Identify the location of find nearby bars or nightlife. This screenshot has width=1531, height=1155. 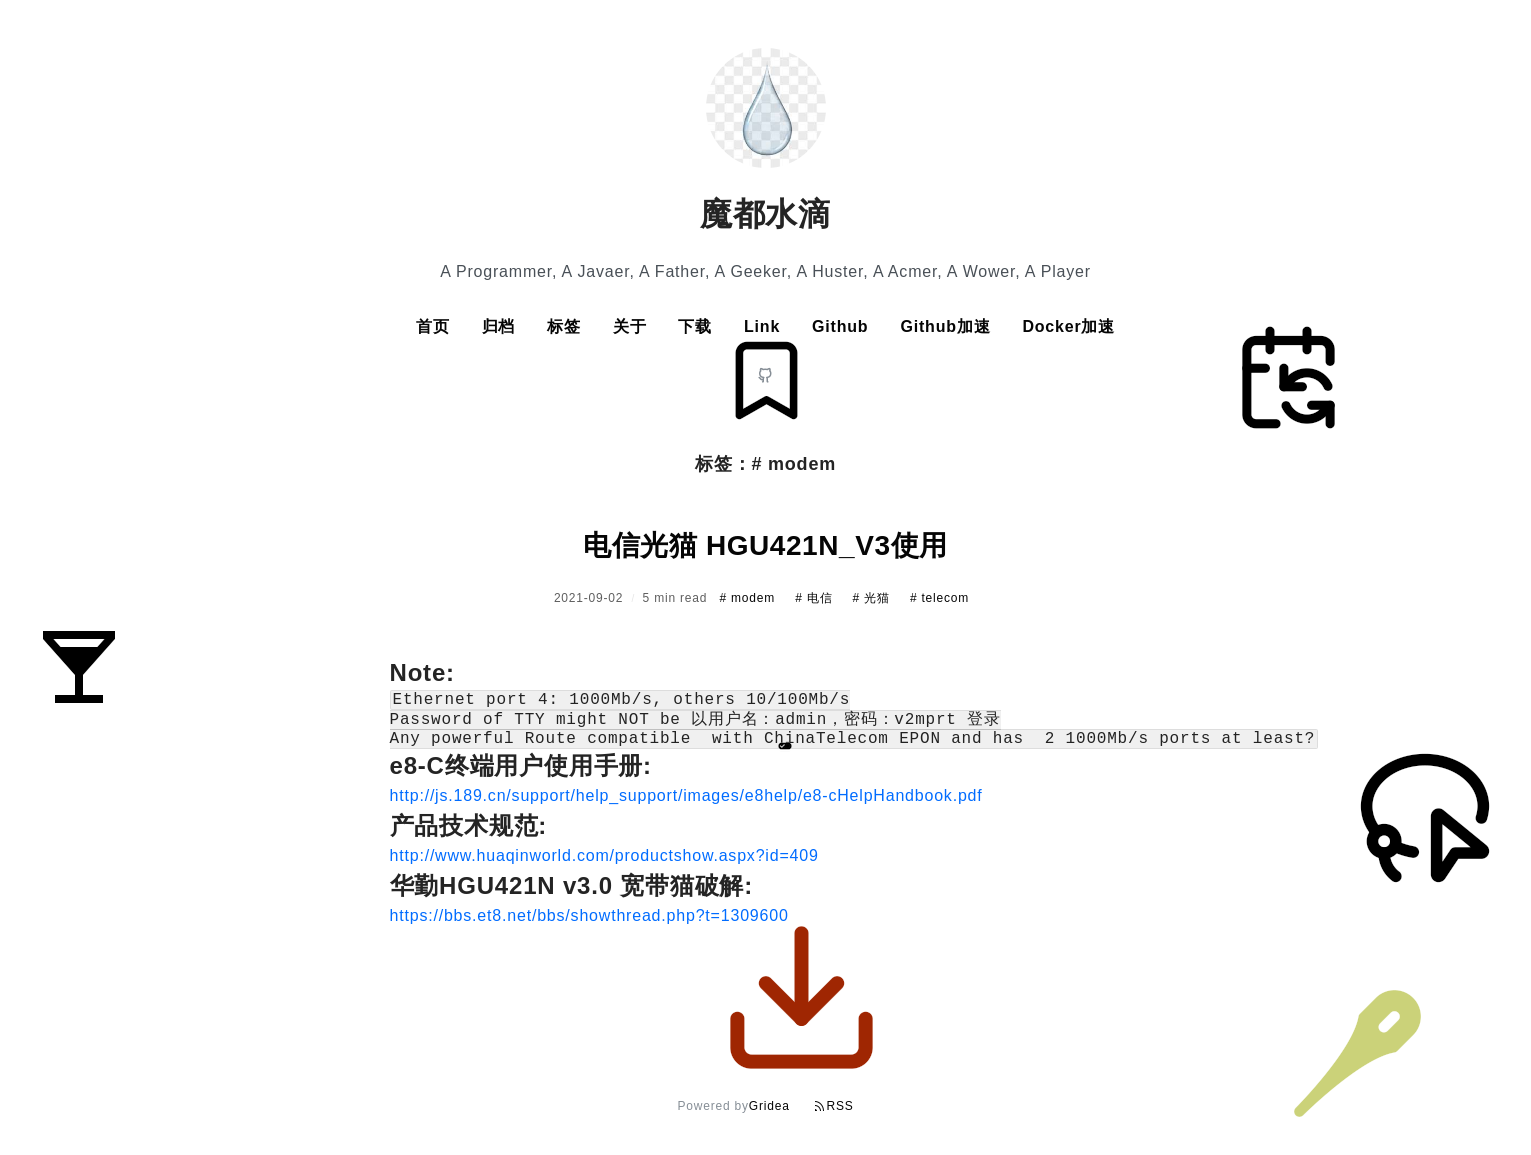
(79, 667).